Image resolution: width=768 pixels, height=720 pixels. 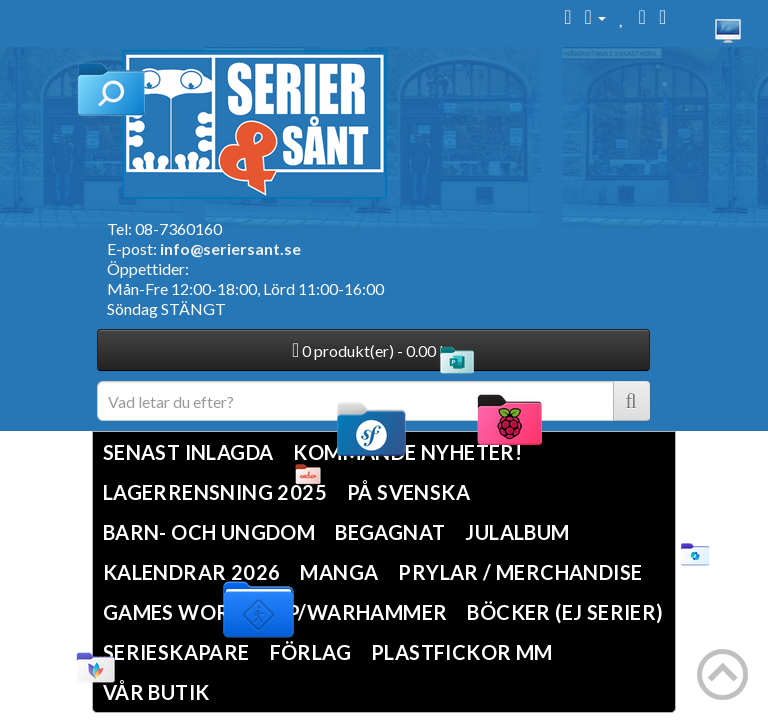 What do you see at coordinates (457, 361) in the screenshot?
I see `open folder containing microsoft publisher files` at bounding box center [457, 361].